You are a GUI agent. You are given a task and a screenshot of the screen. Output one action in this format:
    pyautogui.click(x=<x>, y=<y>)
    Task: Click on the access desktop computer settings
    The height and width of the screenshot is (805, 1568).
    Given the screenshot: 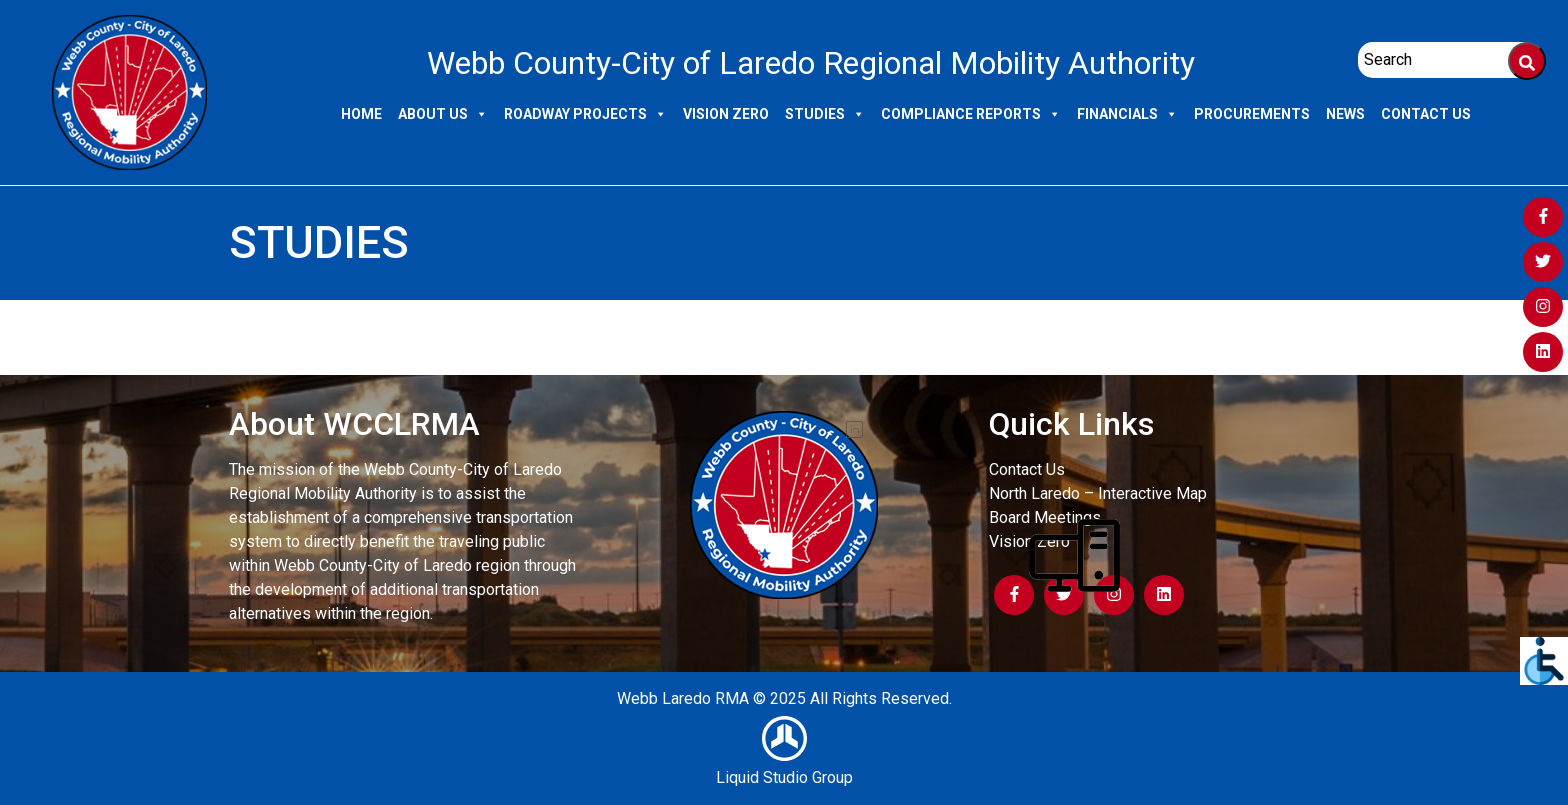 What is the action you would take?
    pyautogui.click(x=1074, y=555)
    